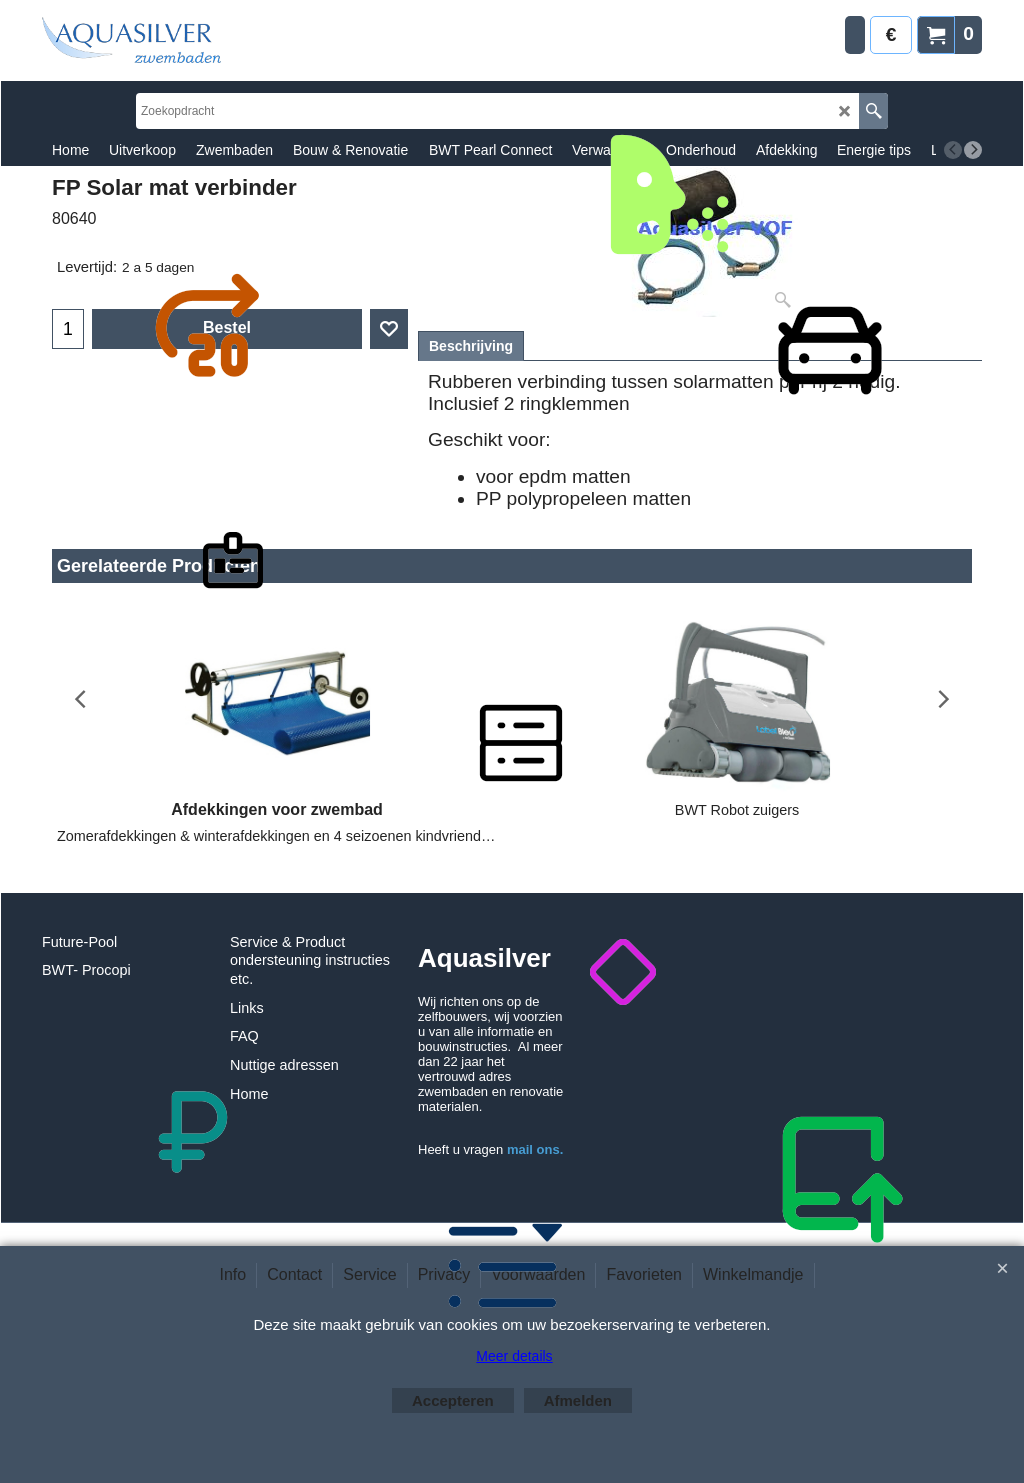 This screenshot has height=1483, width=1024. What do you see at coordinates (233, 562) in the screenshot?
I see `view your profile or identification` at bounding box center [233, 562].